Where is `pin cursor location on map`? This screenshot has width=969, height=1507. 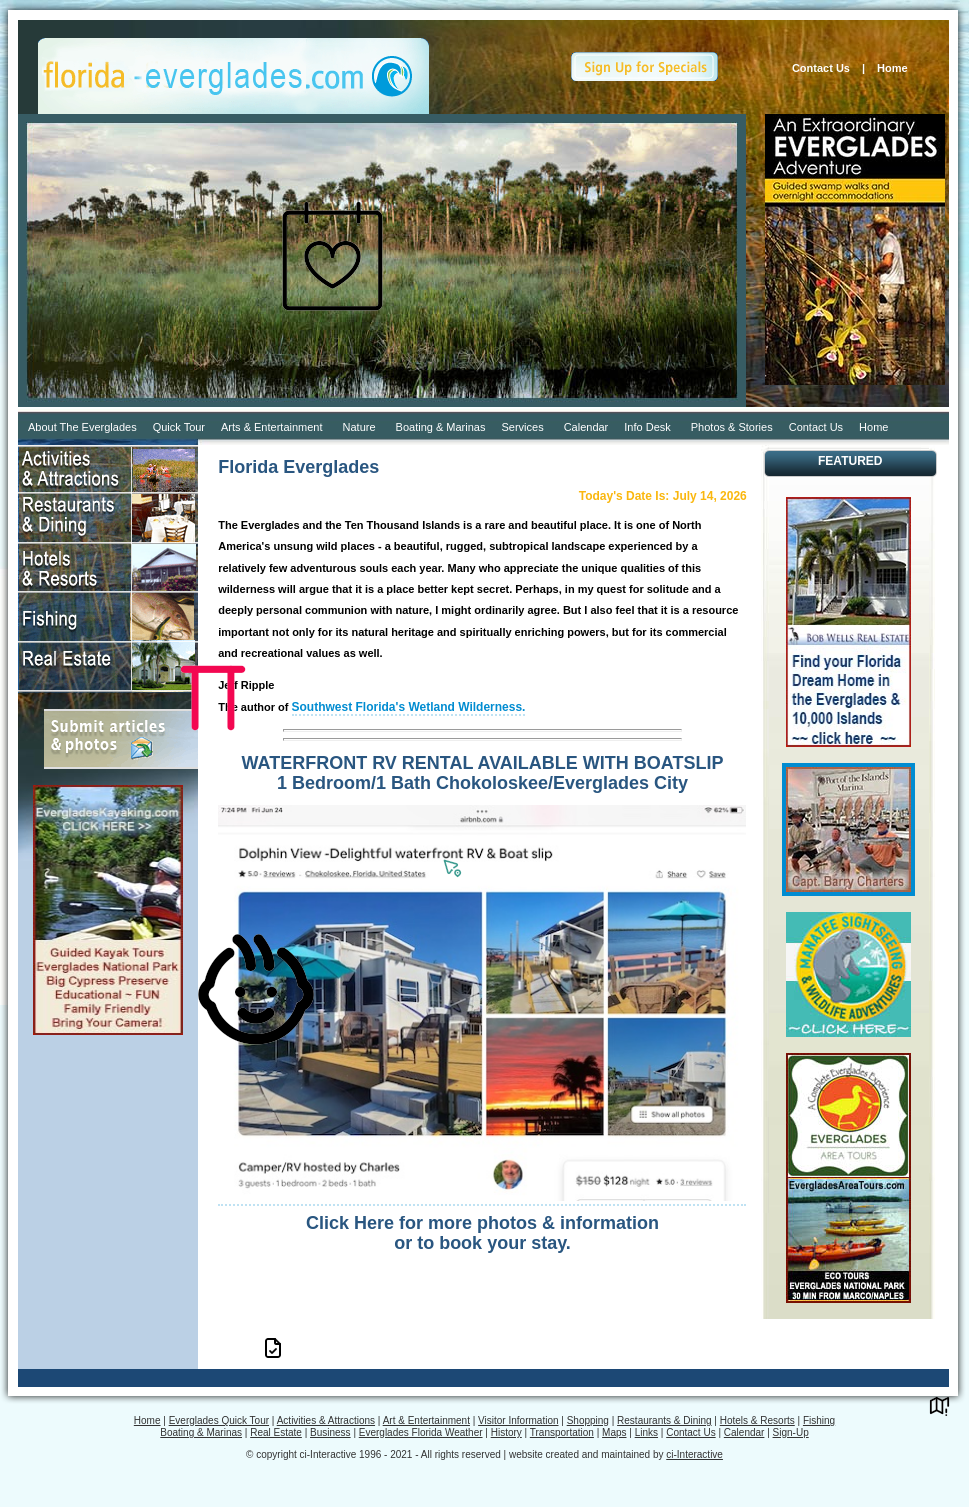 pin cursor location on map is located at coordinates (451, 867).